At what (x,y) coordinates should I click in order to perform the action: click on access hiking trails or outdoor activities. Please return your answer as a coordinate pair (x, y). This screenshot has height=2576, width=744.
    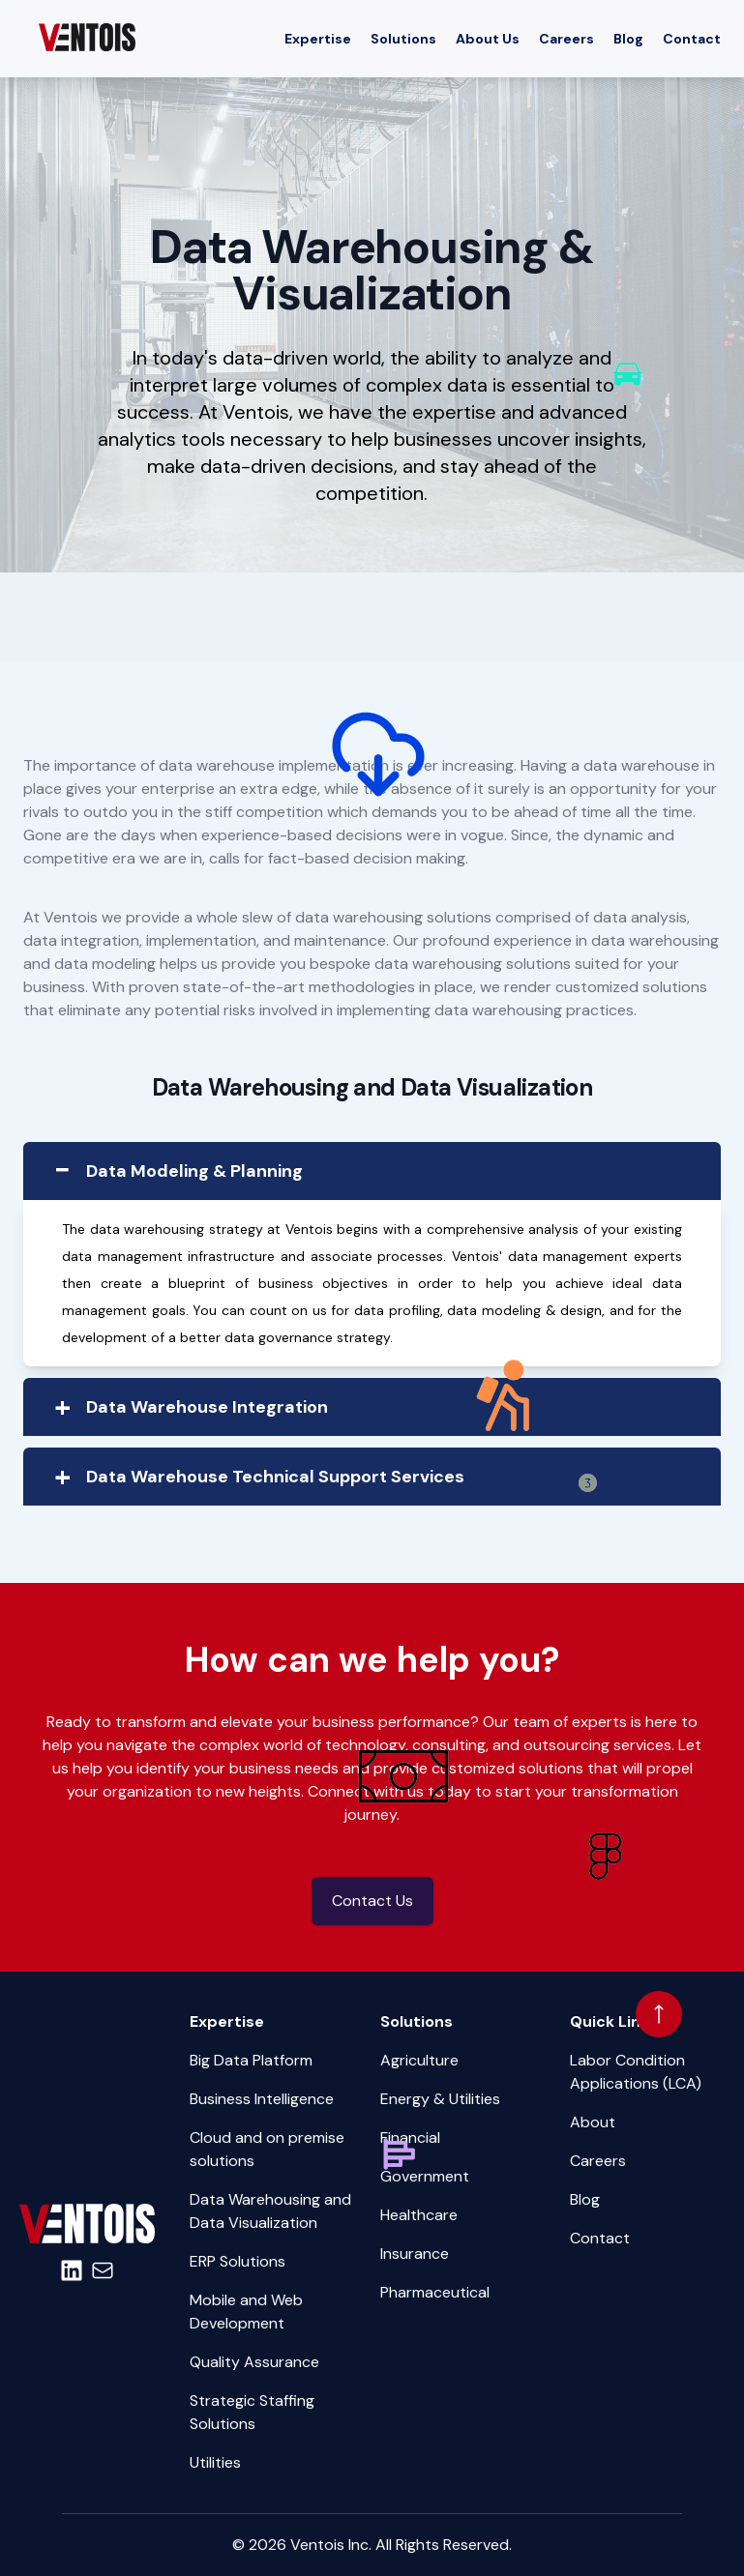
    Looking at the image, I should click on (506, 1395).